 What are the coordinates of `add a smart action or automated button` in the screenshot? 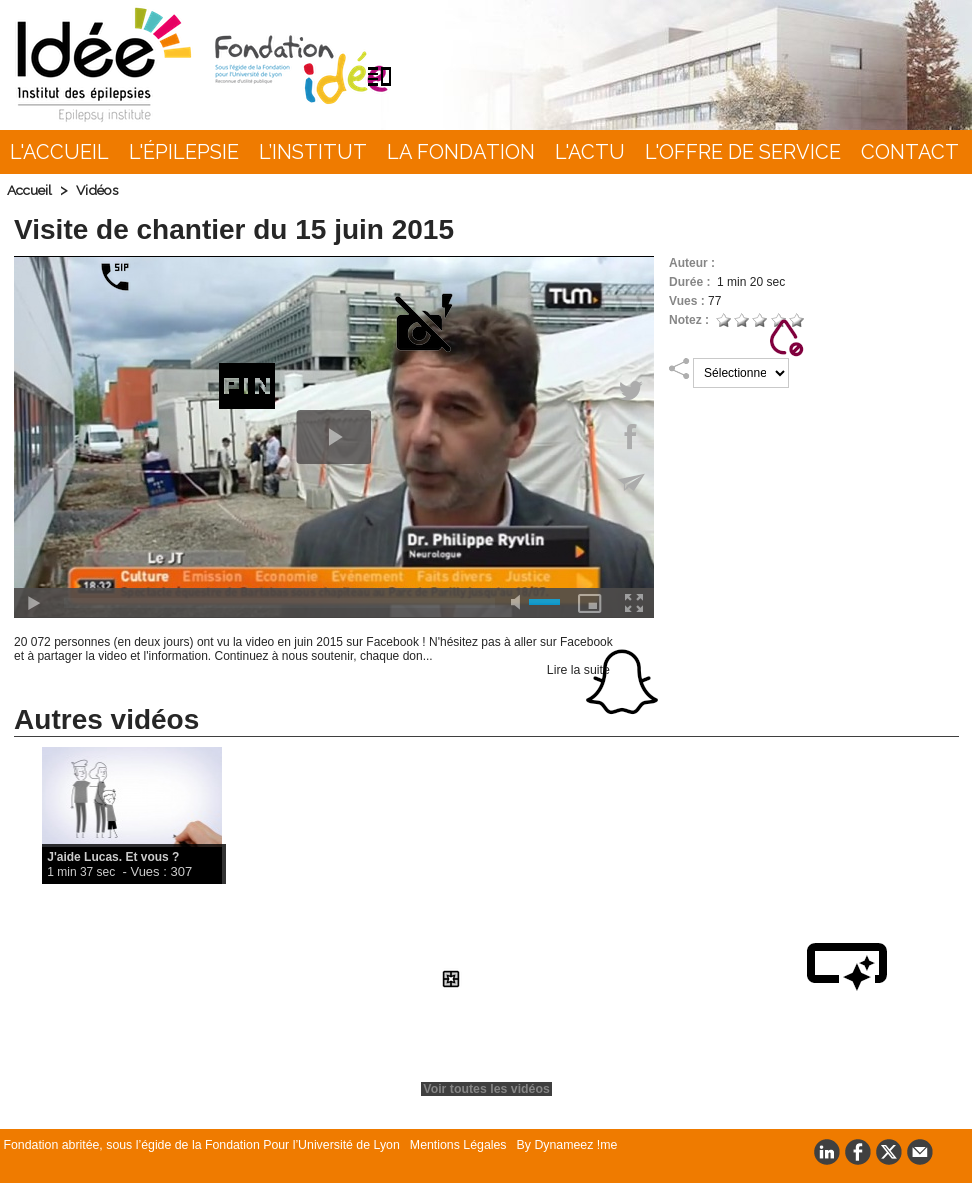 It's located at (847, 963).